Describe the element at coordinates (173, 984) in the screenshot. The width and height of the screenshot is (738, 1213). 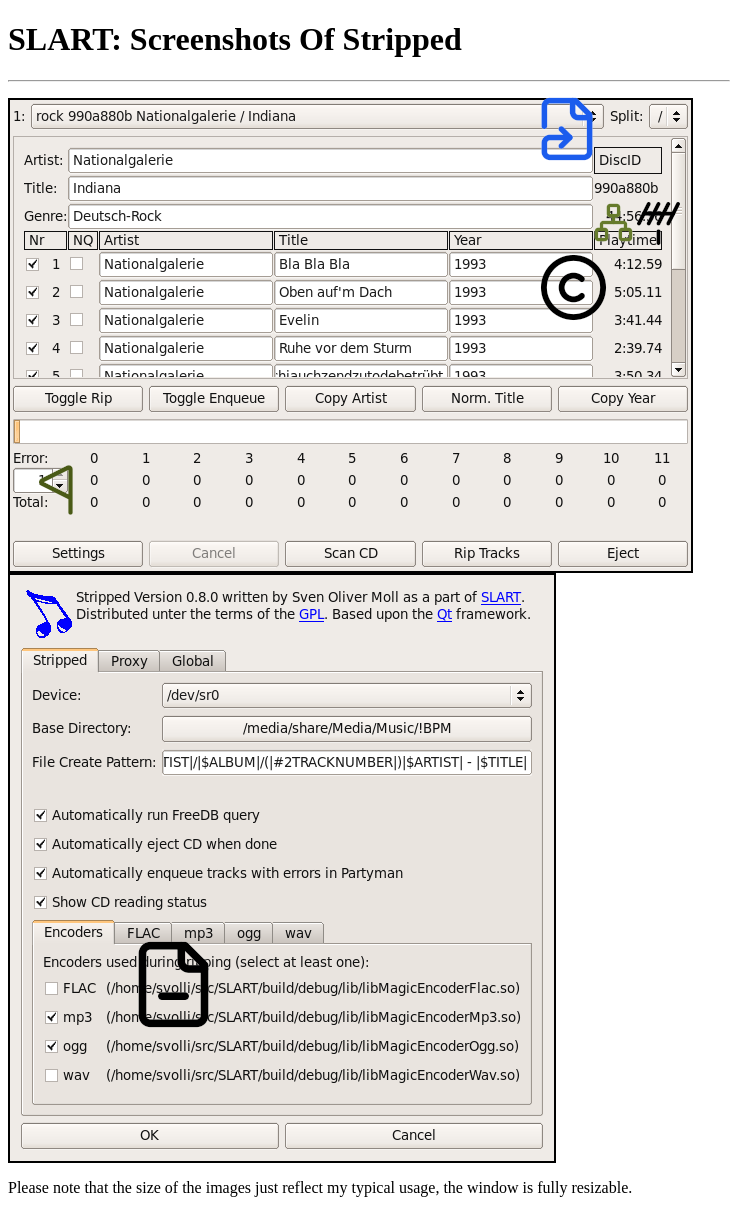
I see `remove a file or document` at that location.